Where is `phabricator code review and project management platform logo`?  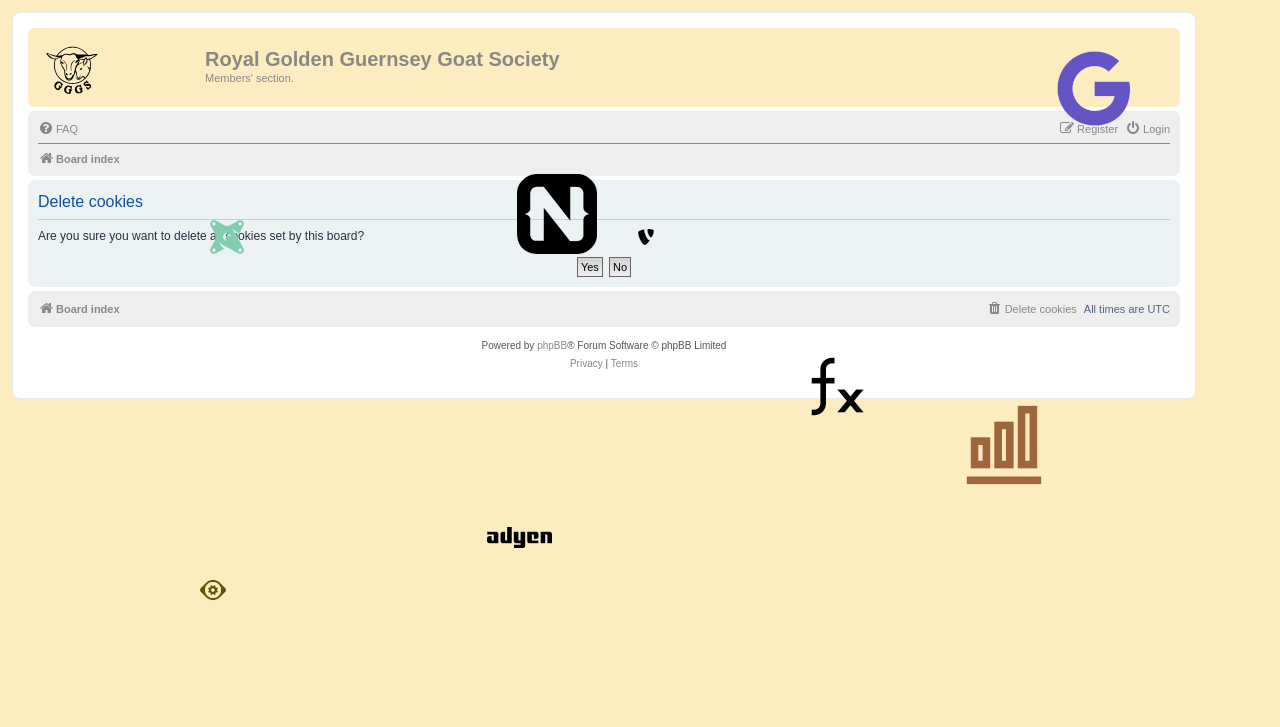
phabricator code review and project management platform logo is located at coordinates (213, 590).